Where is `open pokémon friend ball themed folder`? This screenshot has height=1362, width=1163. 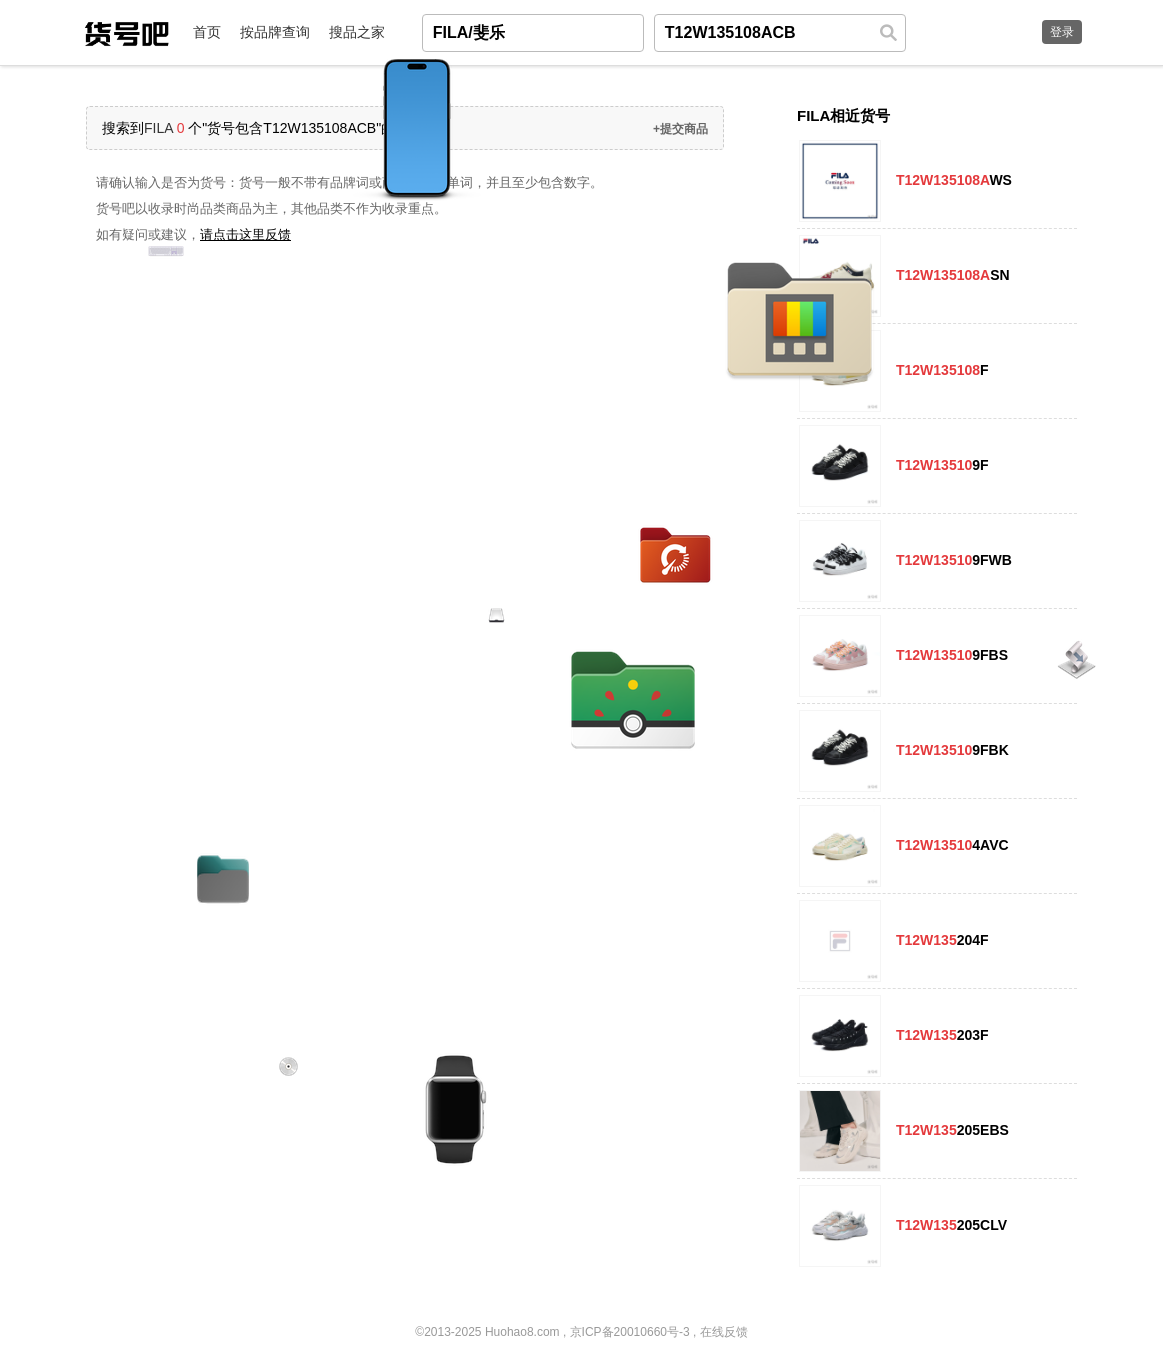
open pokémon friend ball themed folder is located at coordinates (632, 703).